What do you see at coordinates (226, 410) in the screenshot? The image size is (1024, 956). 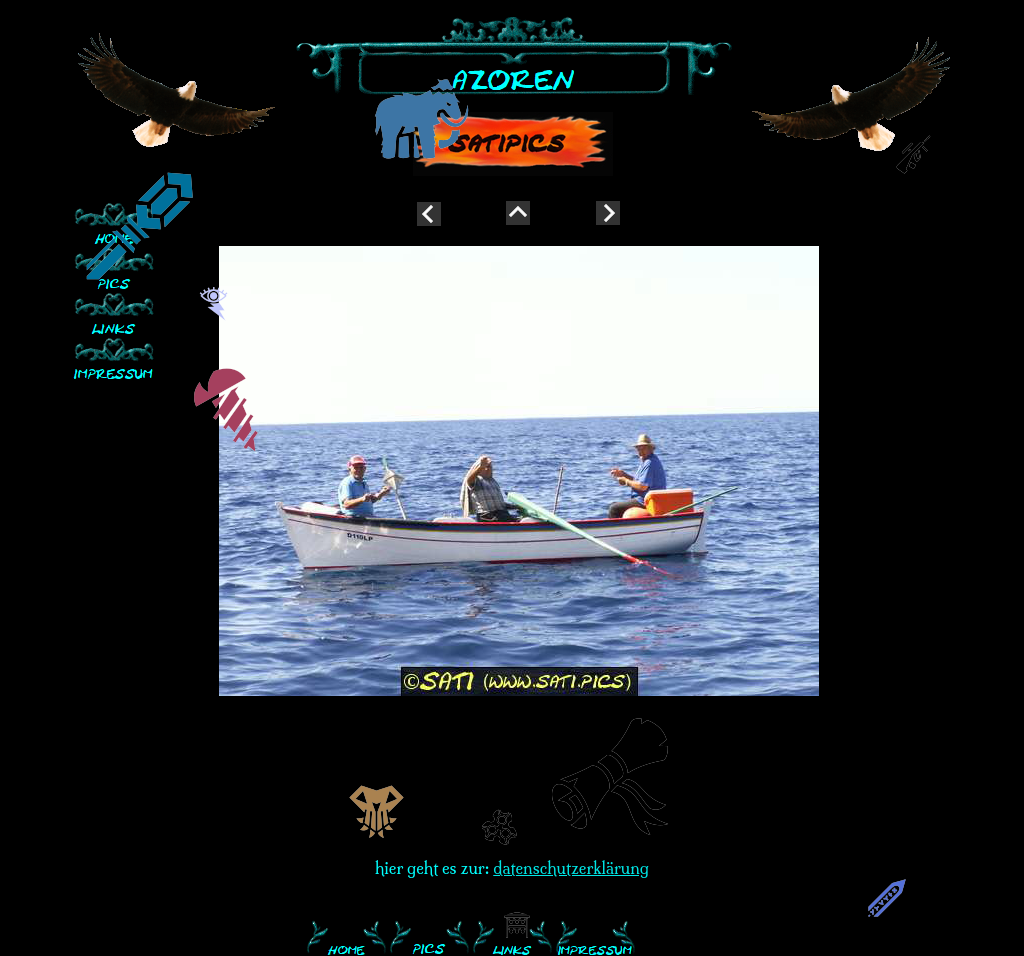 I see `hardware or tools category` at bounding box center [226, 410].